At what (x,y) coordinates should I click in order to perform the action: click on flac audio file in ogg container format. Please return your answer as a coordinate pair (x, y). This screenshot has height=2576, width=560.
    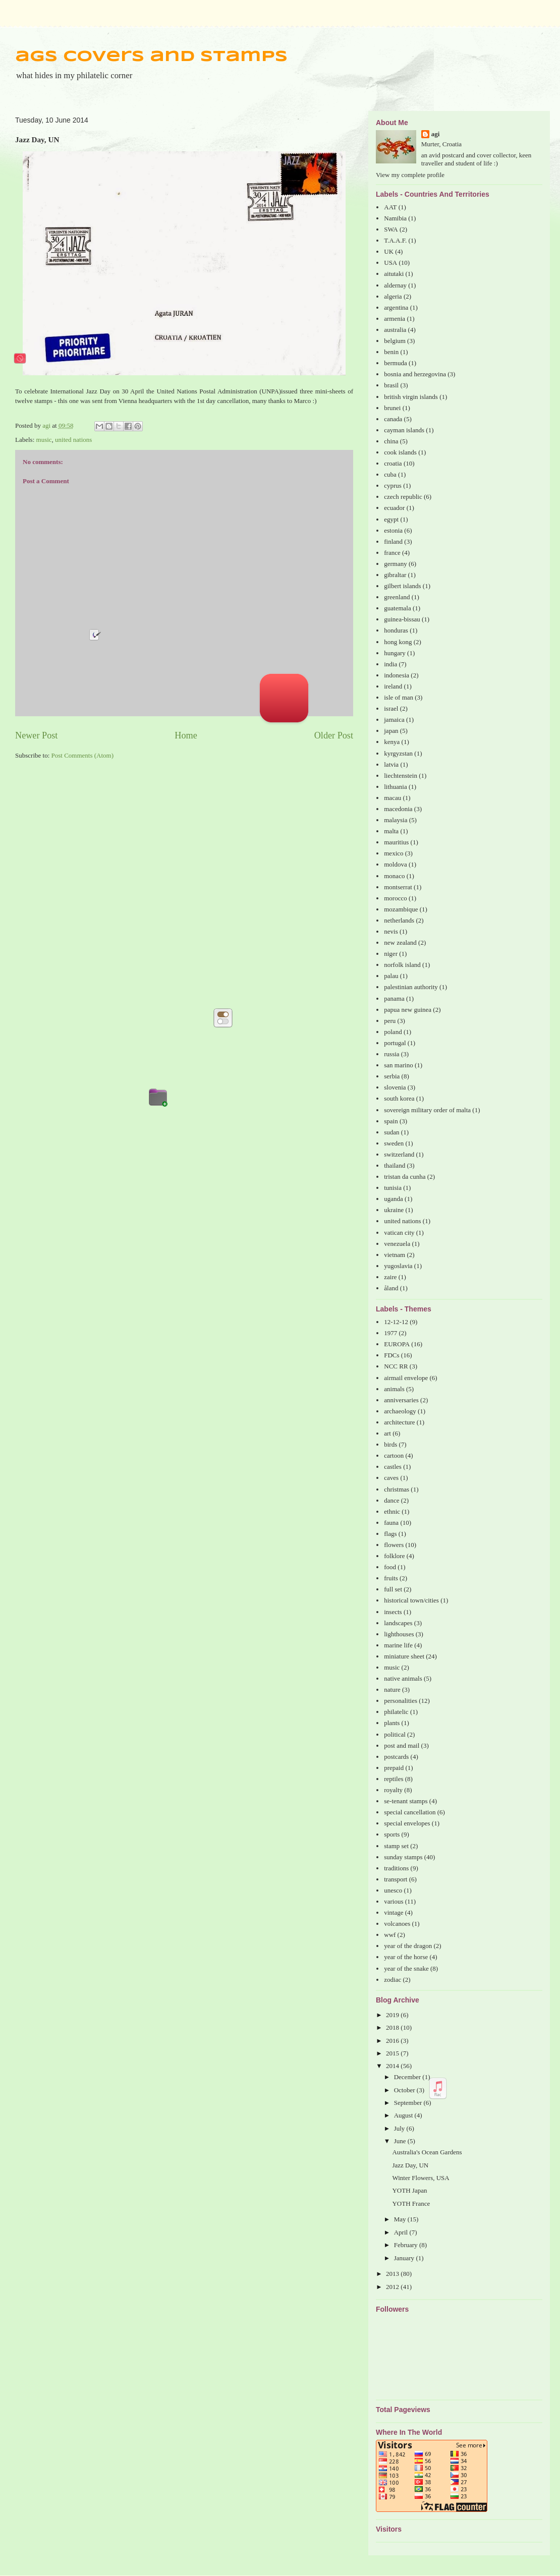
    Looking at the image, I should click on (438, 2088).